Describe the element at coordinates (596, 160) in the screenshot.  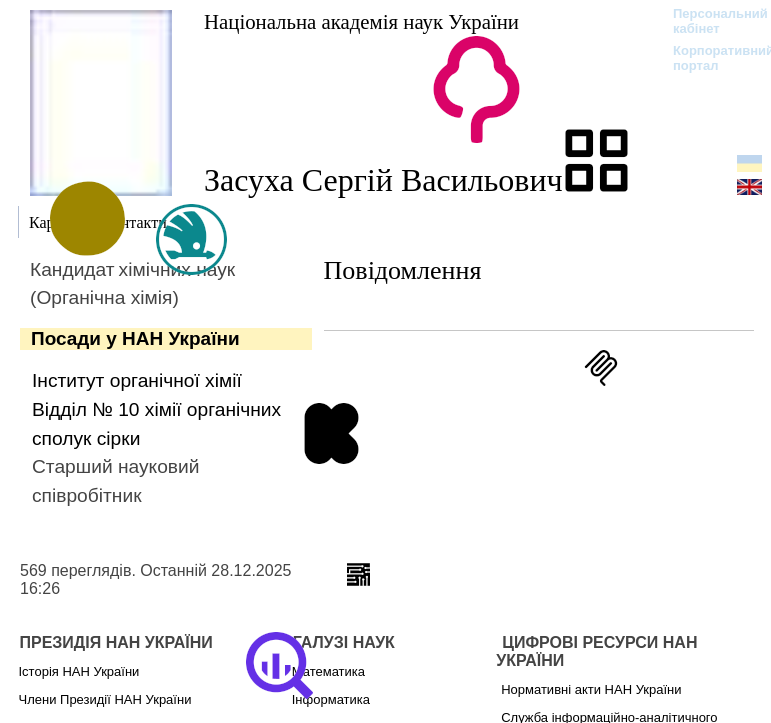
I see `access app grid or menu` at that location.